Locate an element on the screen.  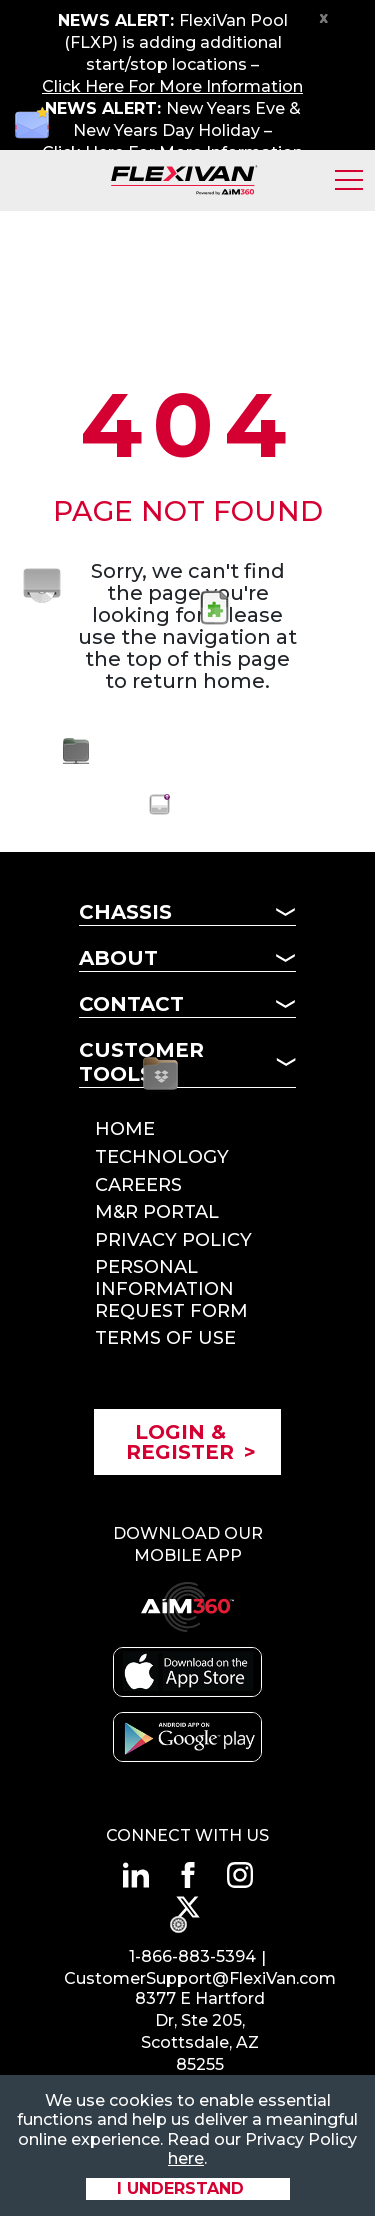
view file properties and settings is located at coordinates (178, 1924).